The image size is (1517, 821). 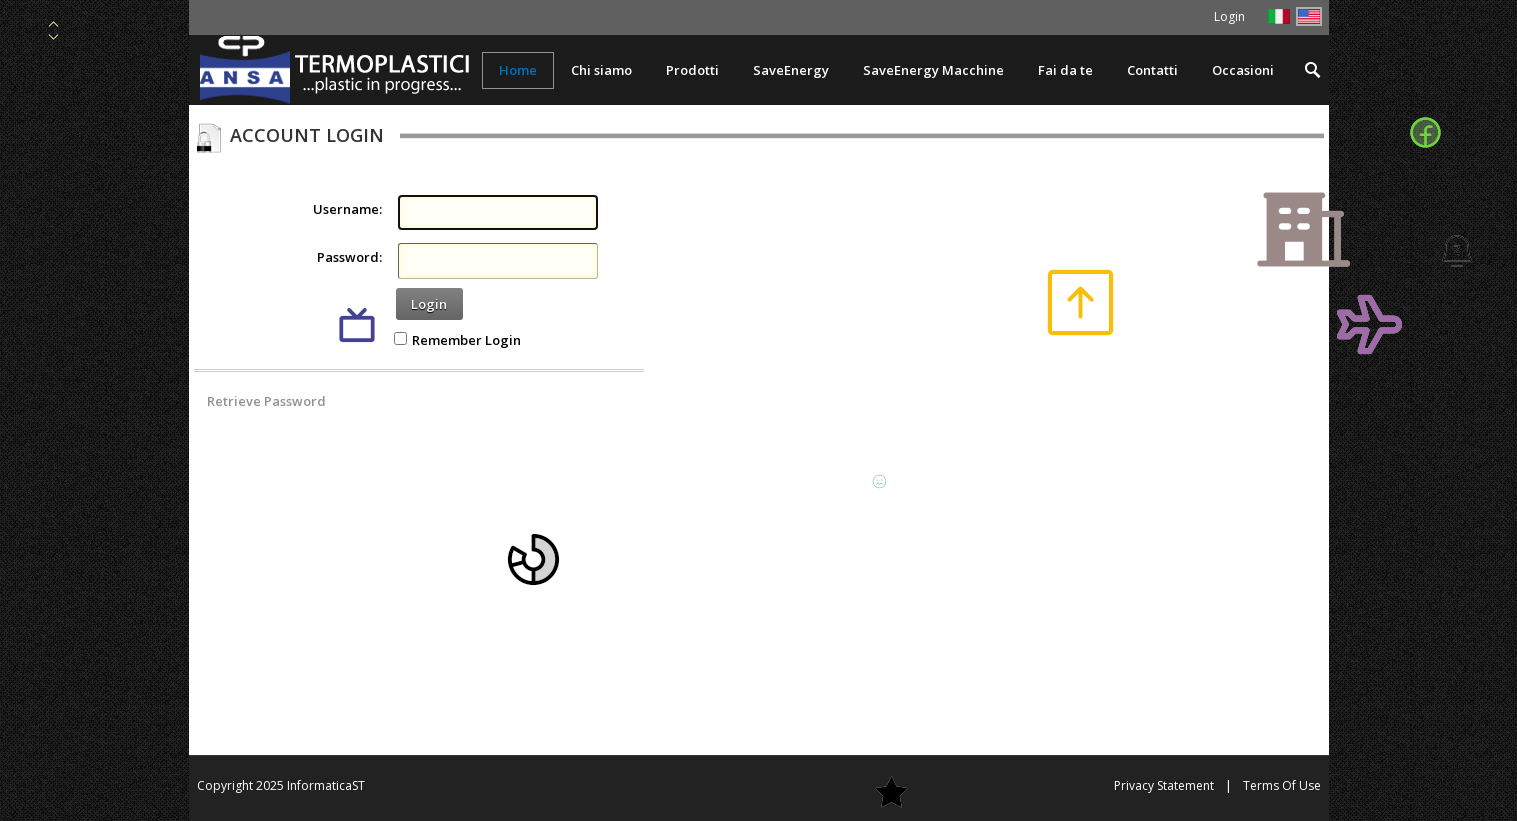 What do you see at coordinates (891, 793) in the screenshot?
I see `add item to favorites` at bounding box center [891, 793].